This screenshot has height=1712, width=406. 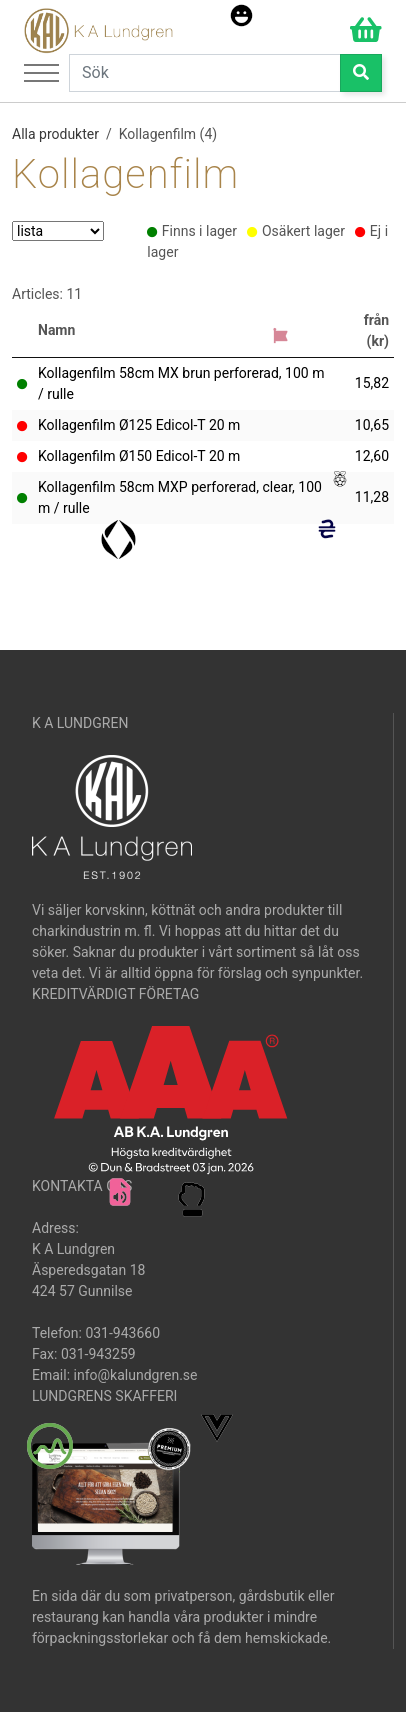 What do you see at coordinates (280, 335) in the screenshot?
I see `font awesome brand logo` at bounding box center [280, 335].